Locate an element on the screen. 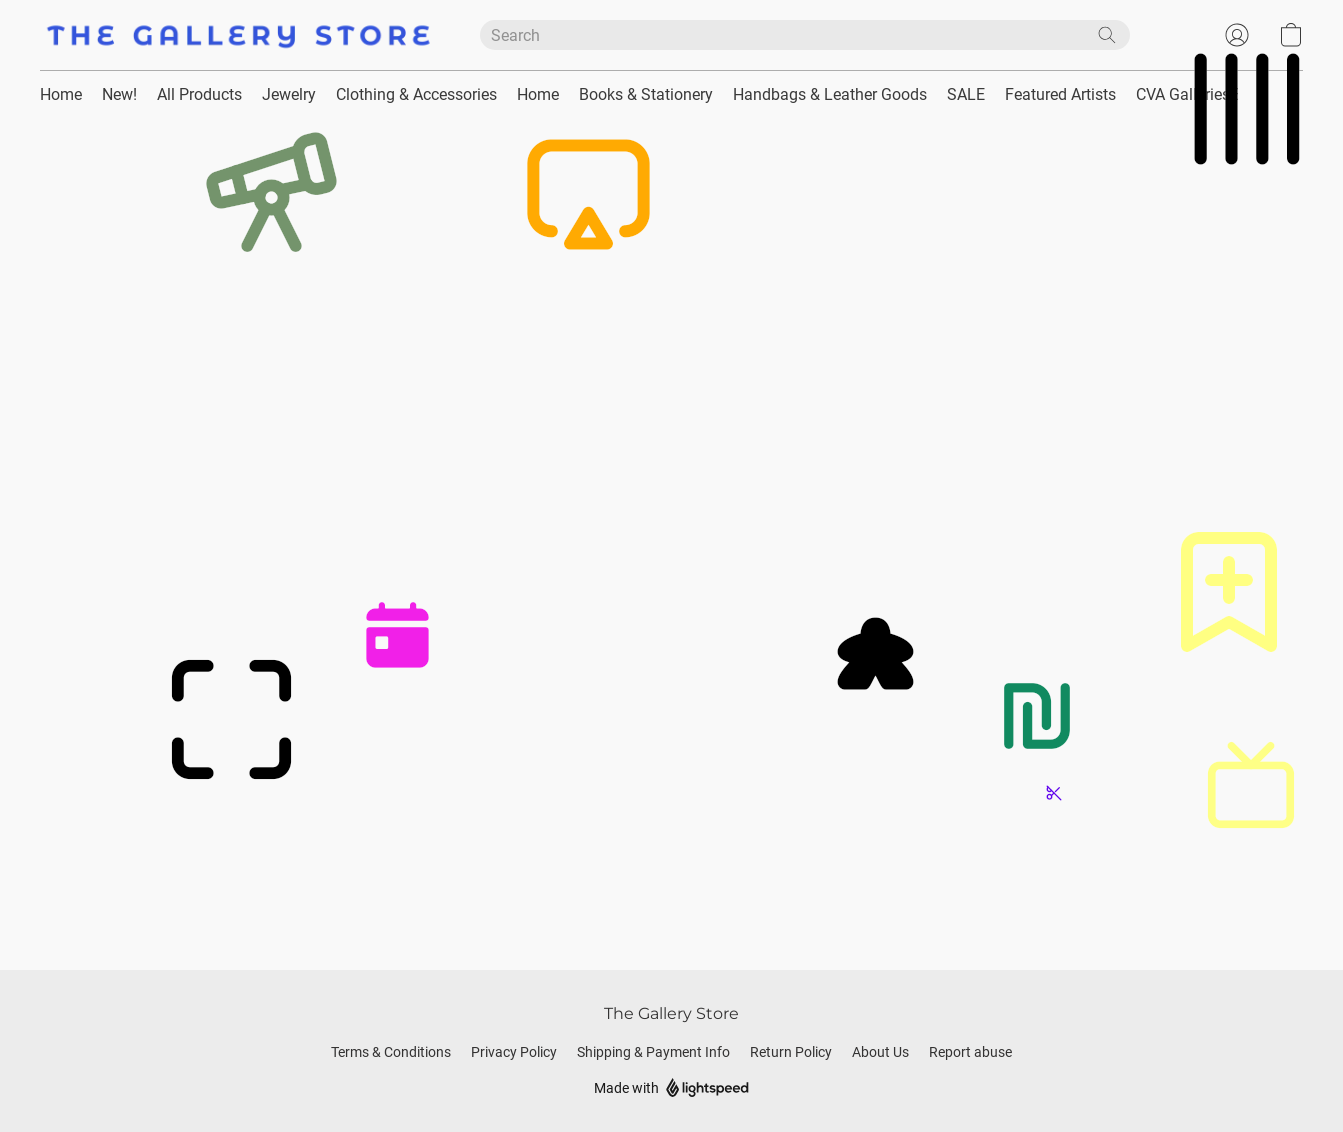  cutting tool disabled or unavailable is located at coordinates (1054, 793).